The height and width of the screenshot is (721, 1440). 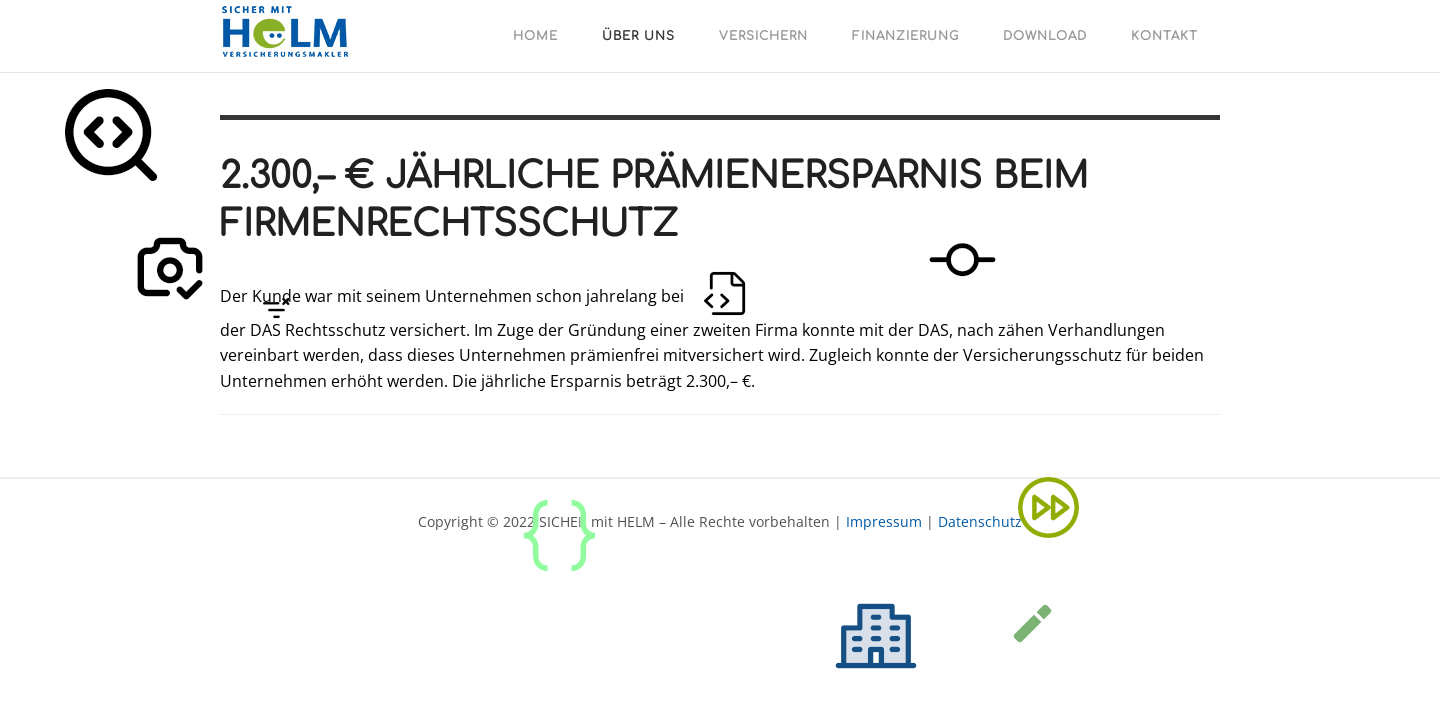 I want to click on view commit details in a repository, so click(x=962, y=260).